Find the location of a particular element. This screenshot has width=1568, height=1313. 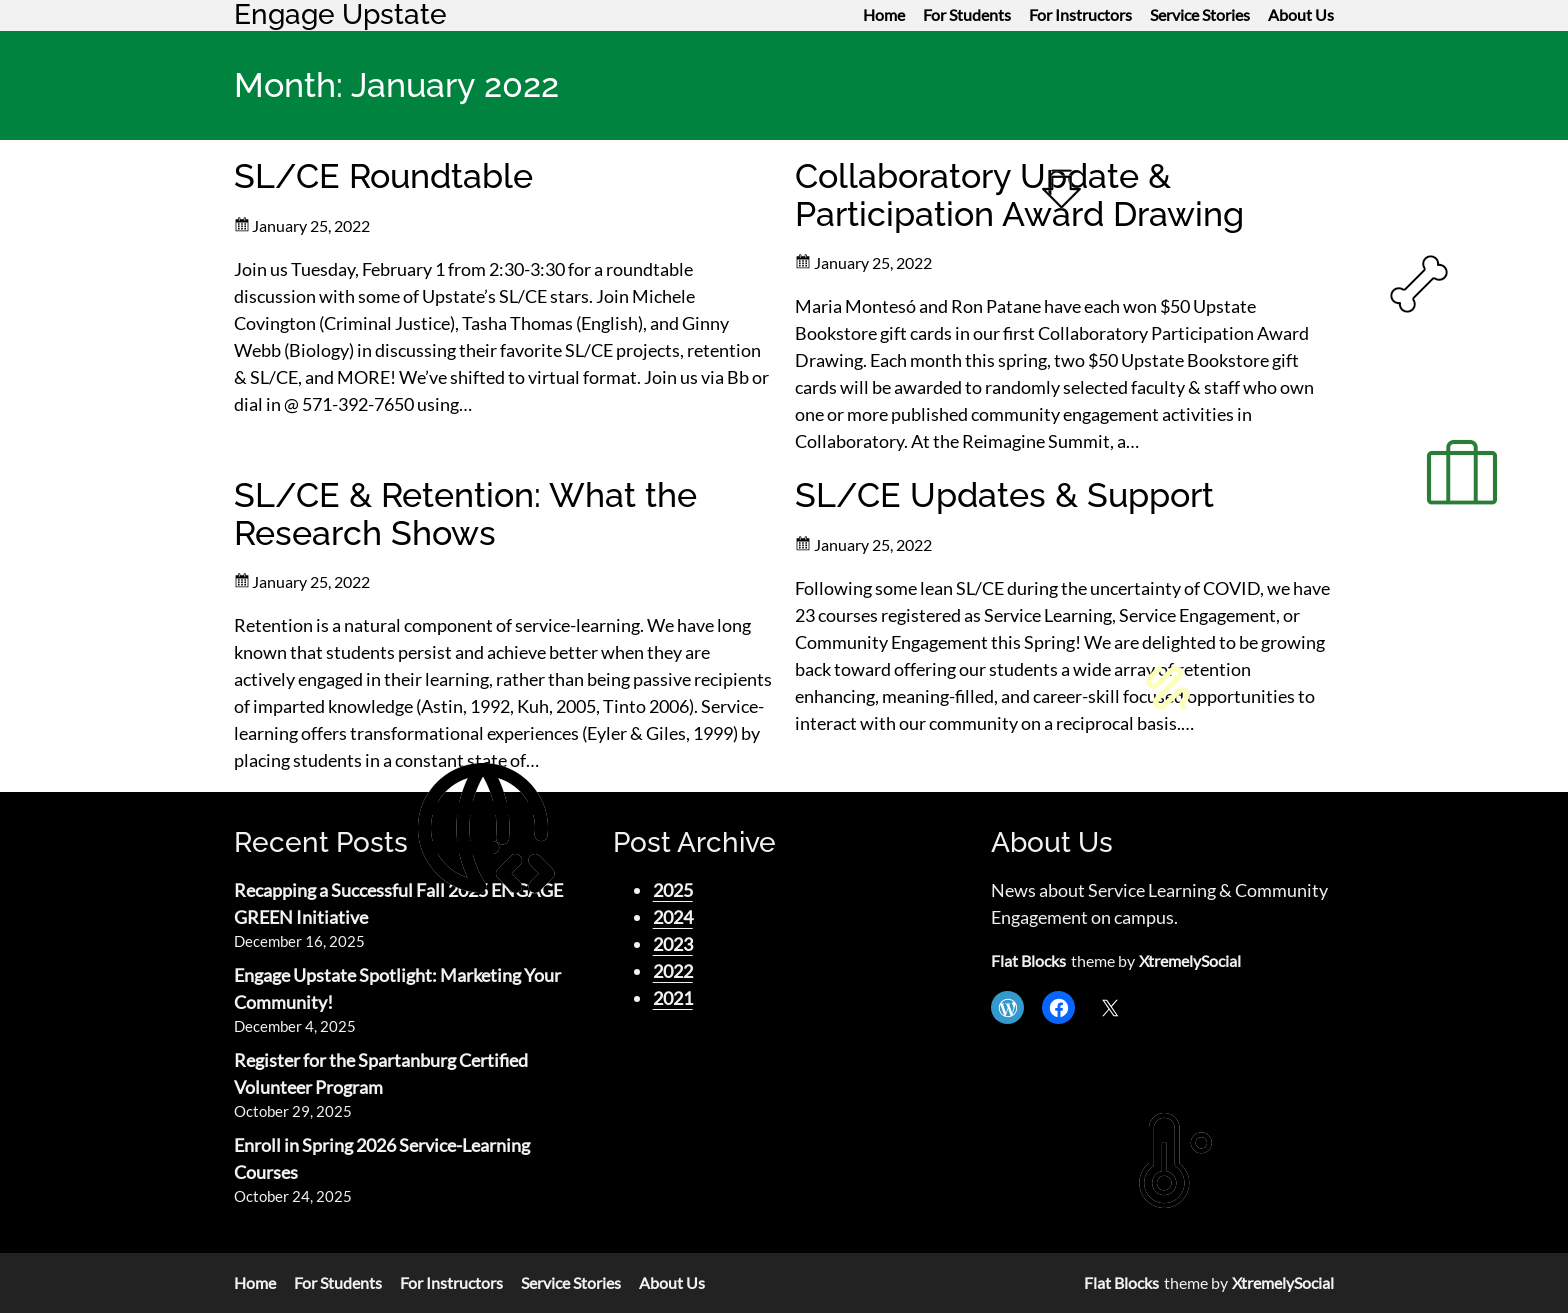

access pet-related features or settings is located at coordinates (1419, 284).